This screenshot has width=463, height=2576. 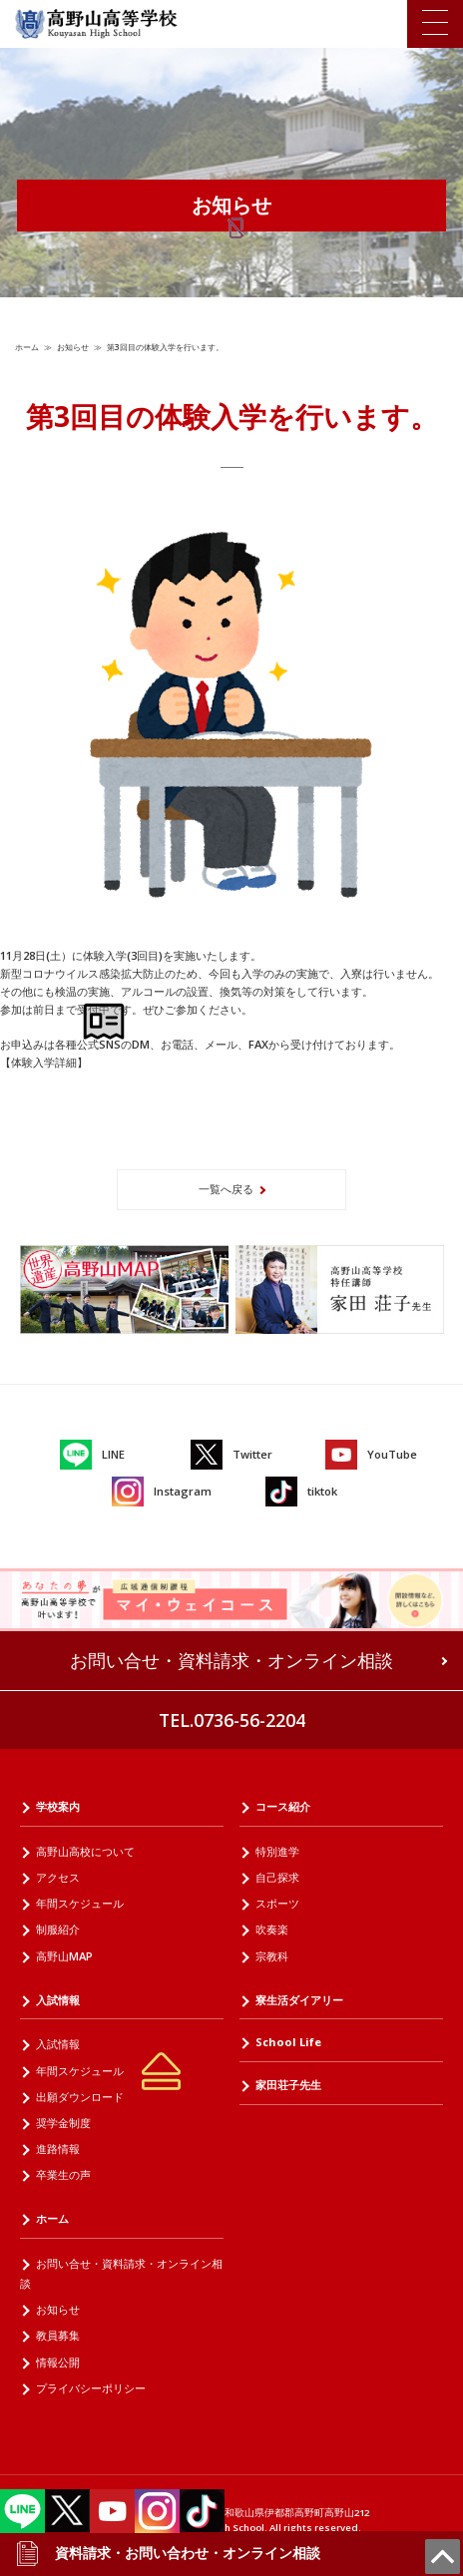 I want to click on mobile device unavailable or disconnected, so click(x=235, y=227).